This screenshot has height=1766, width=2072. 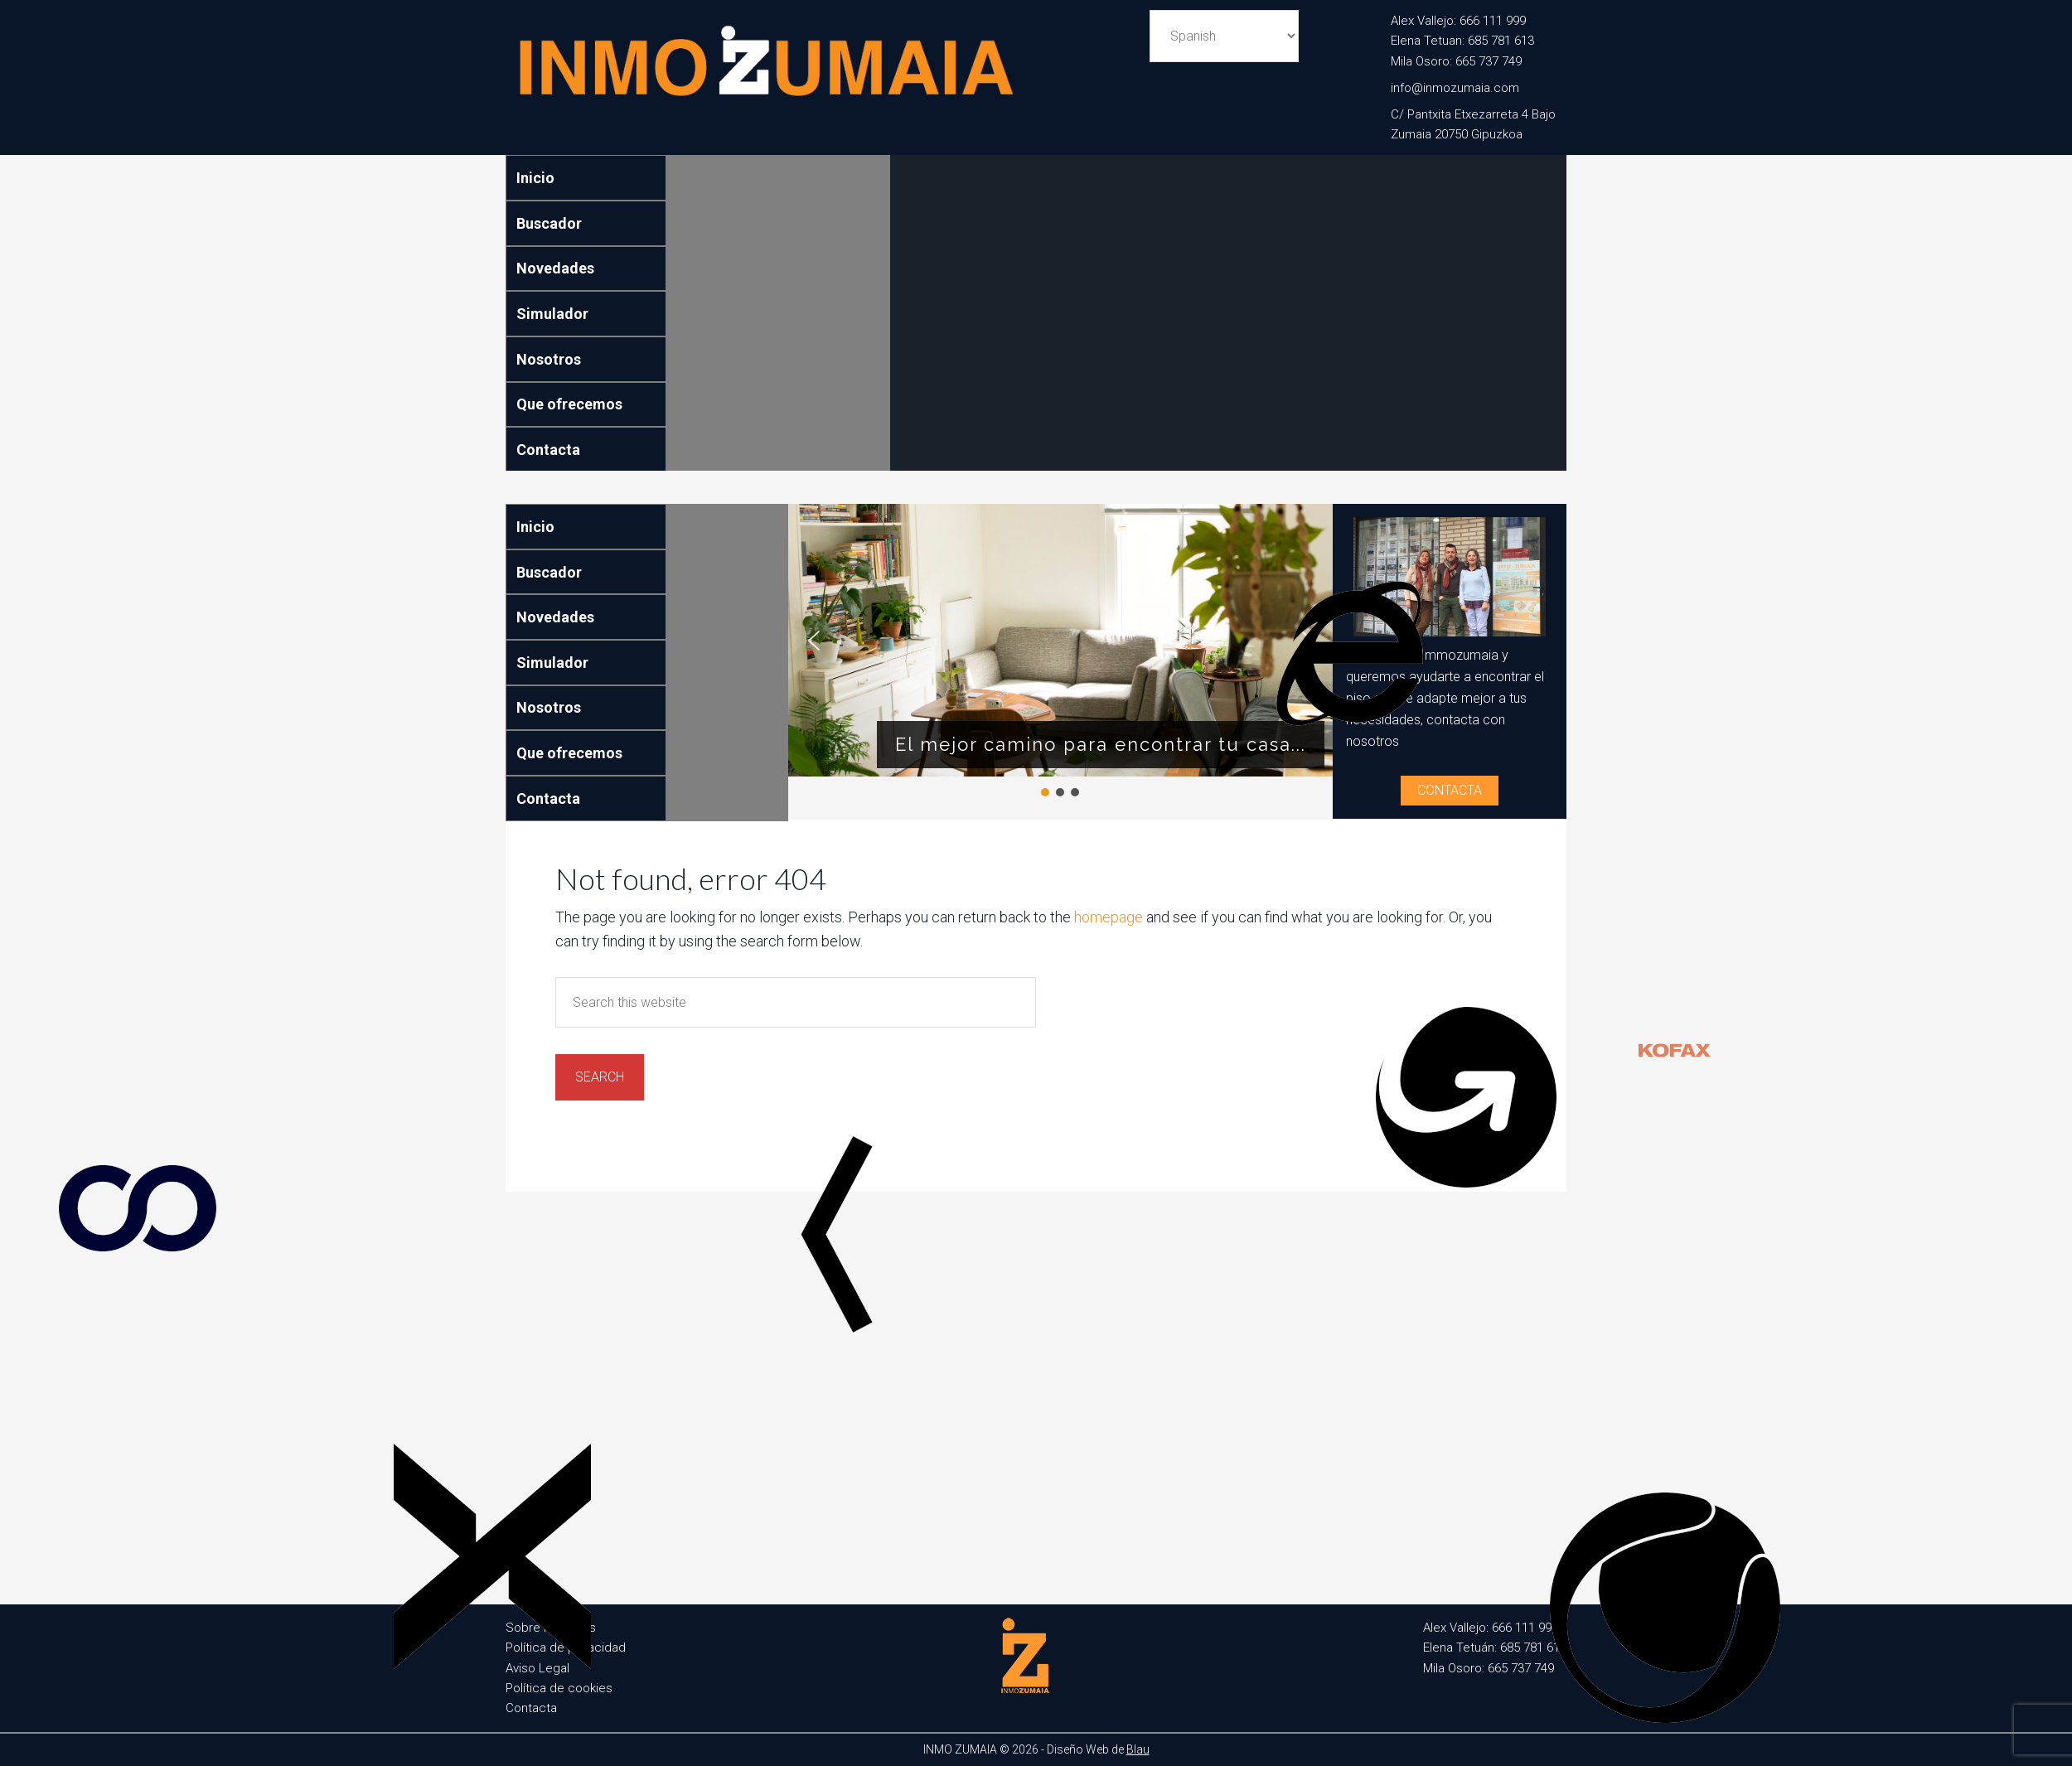 I want to click on open Cinema 4D application, so click(x=1665, y=1608).